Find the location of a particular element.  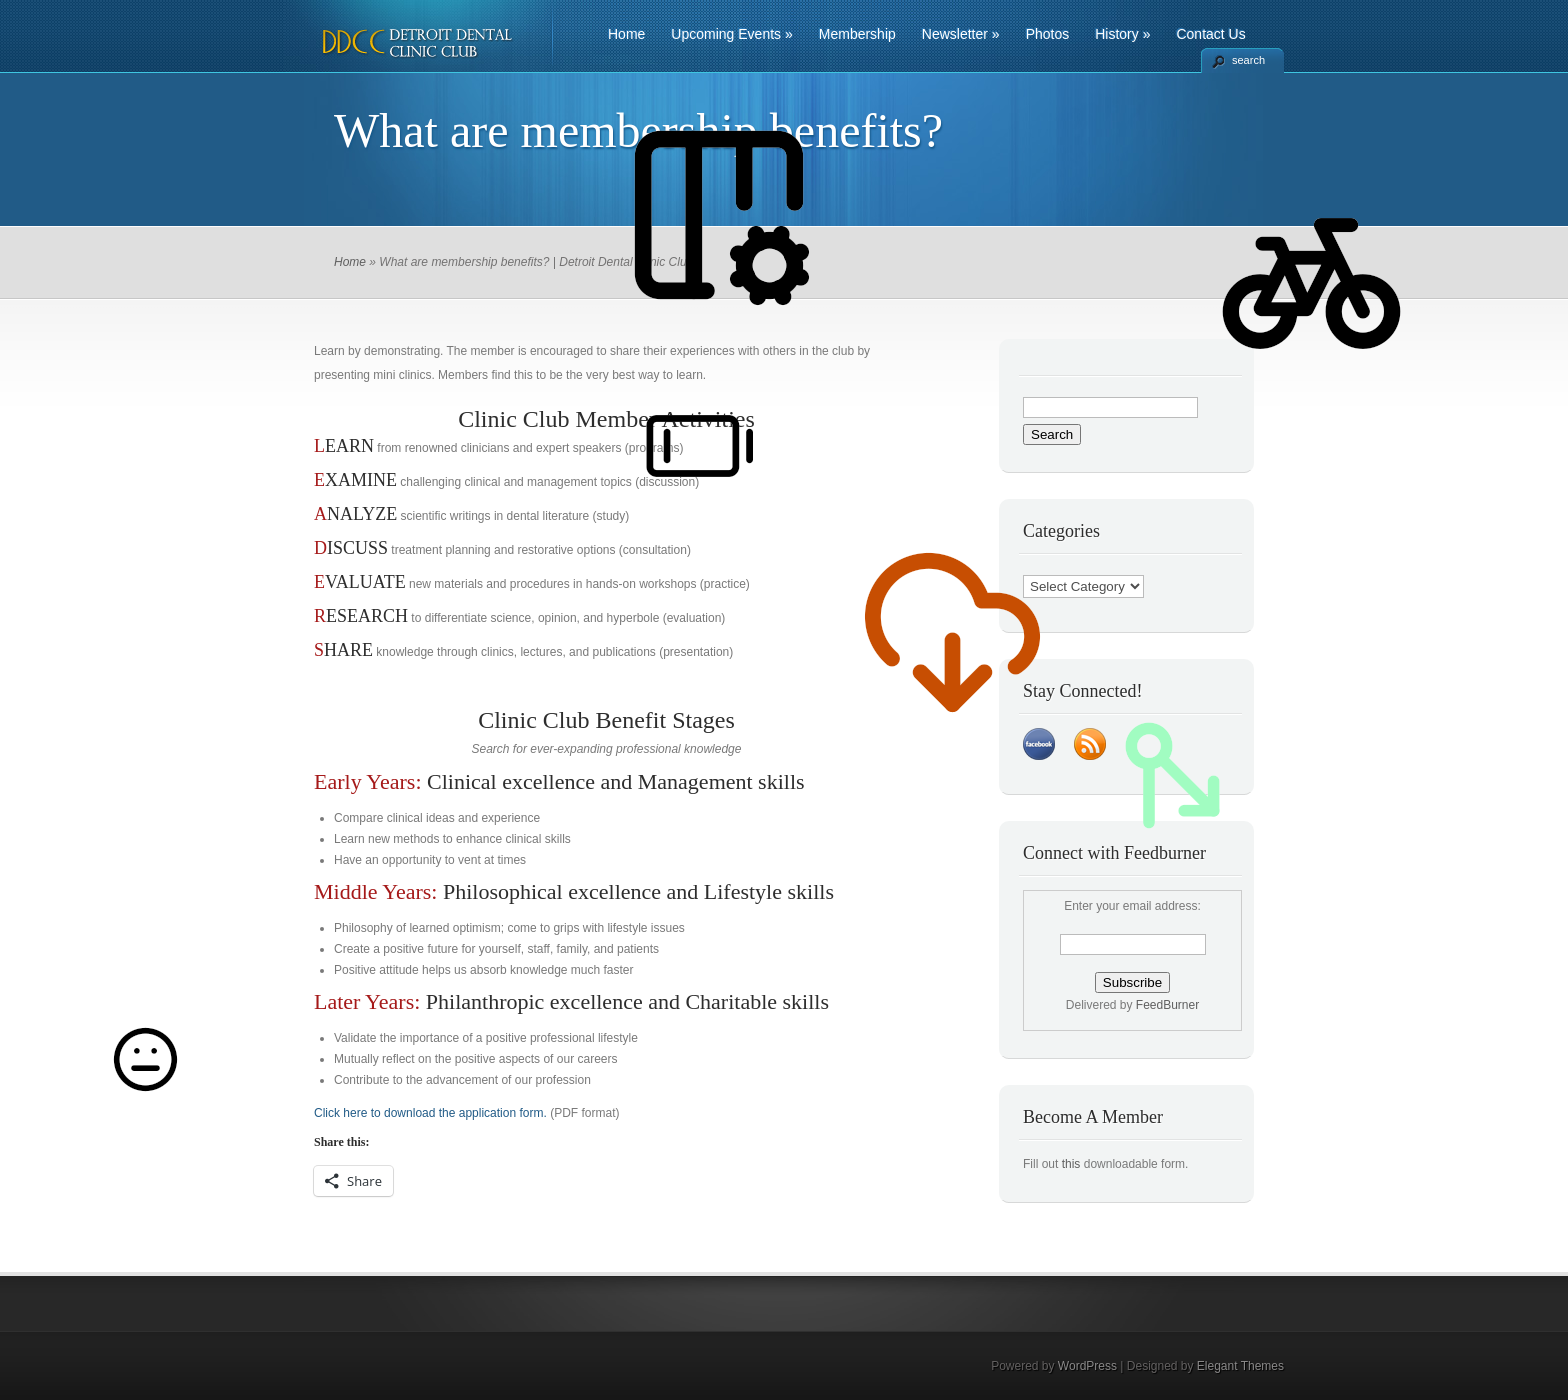

rate your experience as neutral is located at coordinates (145, 1059).